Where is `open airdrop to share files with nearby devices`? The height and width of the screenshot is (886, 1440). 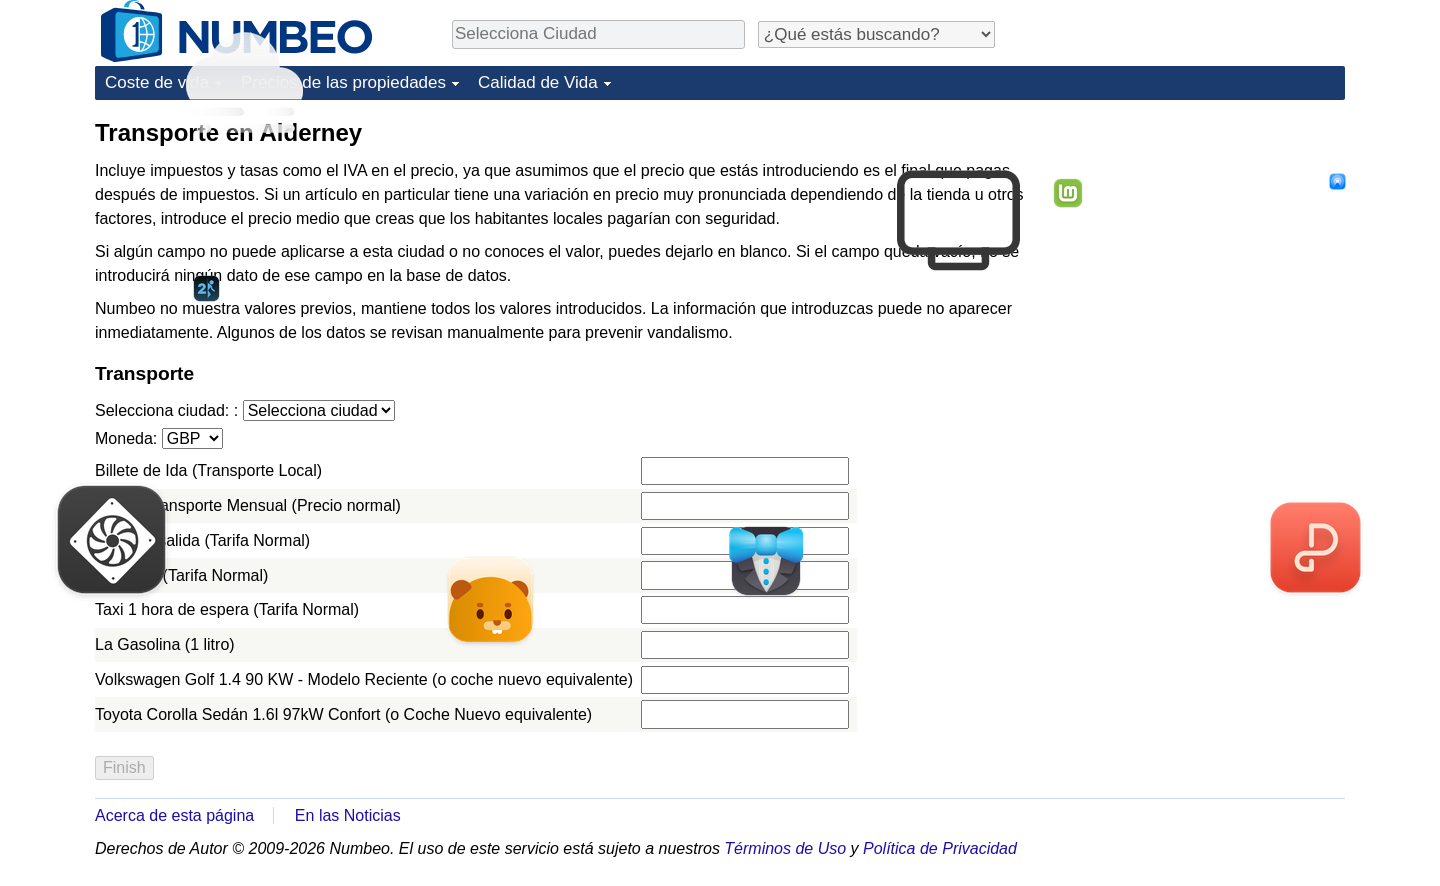 open airdrop to share files with nearby devices is located at coordinates (1337, 181).